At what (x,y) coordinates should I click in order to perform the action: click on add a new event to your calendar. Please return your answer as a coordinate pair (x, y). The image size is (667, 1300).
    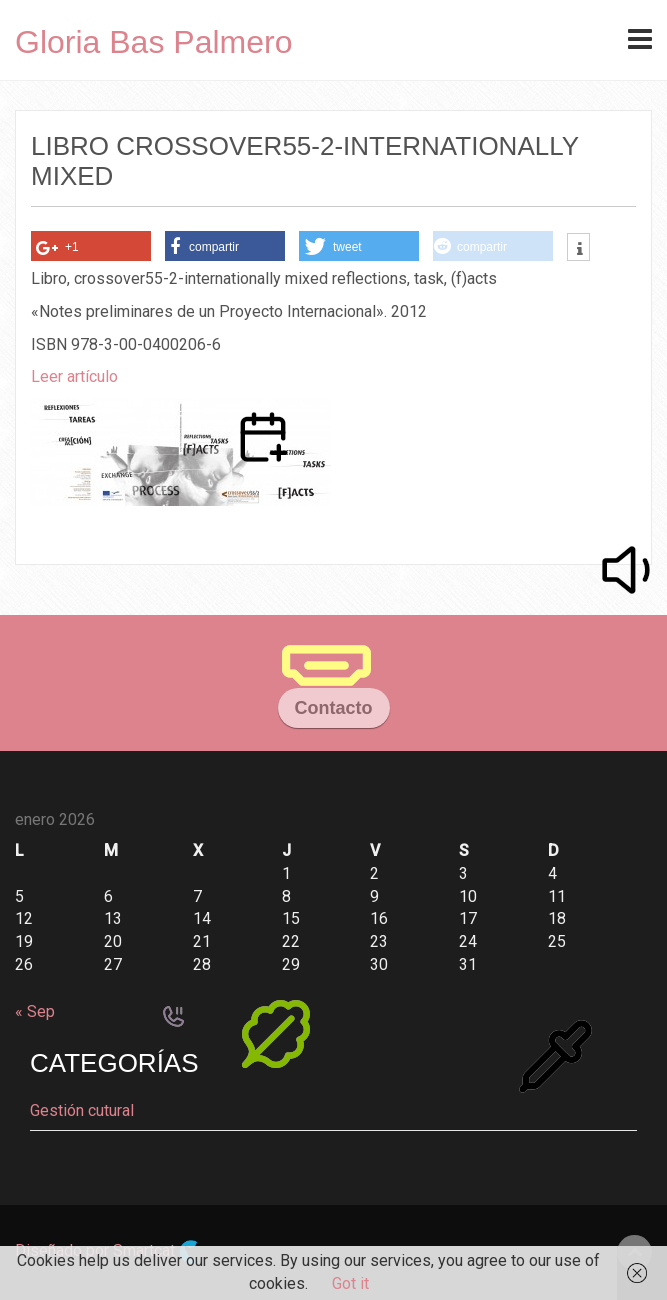
    Looking at the image, I should click on (263, 437).